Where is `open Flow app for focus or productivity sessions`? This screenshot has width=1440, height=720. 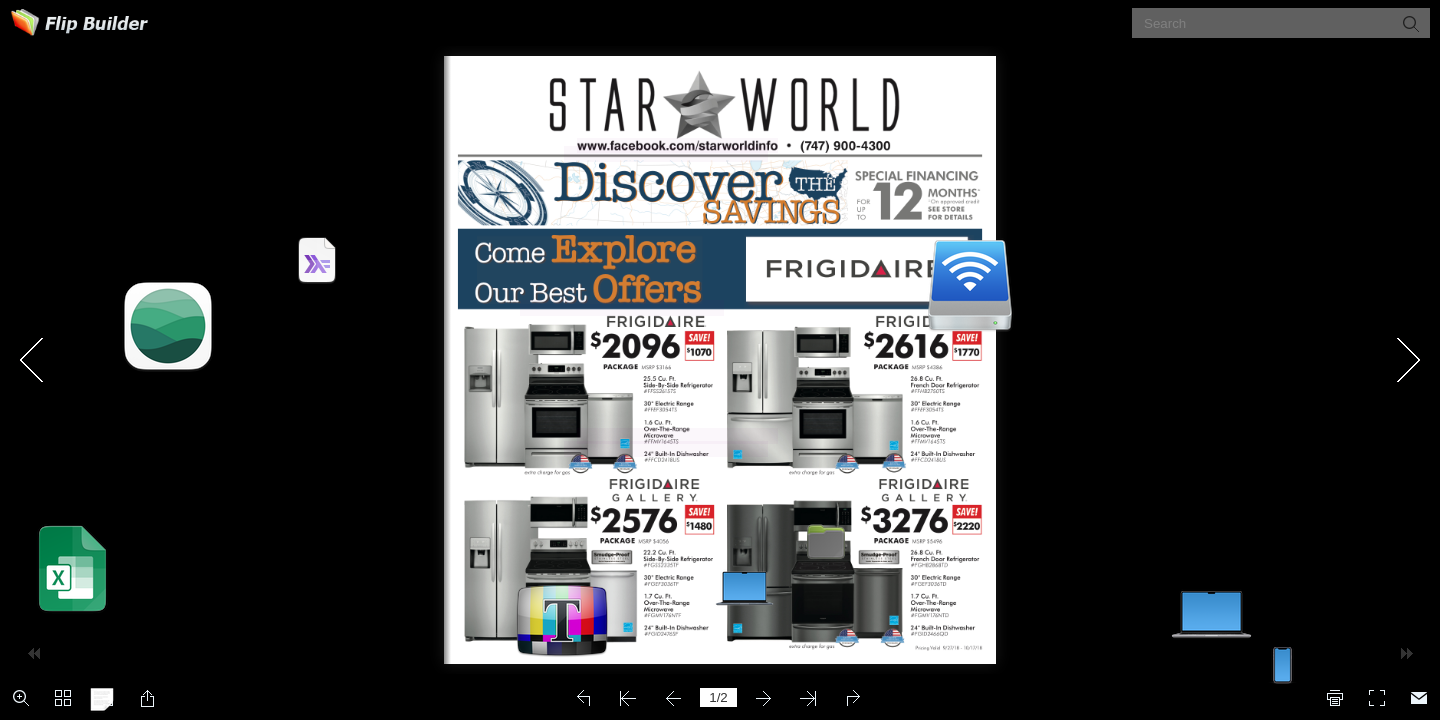 open Flow app for focus or productivity sessions is located at coordinates (168, 326).